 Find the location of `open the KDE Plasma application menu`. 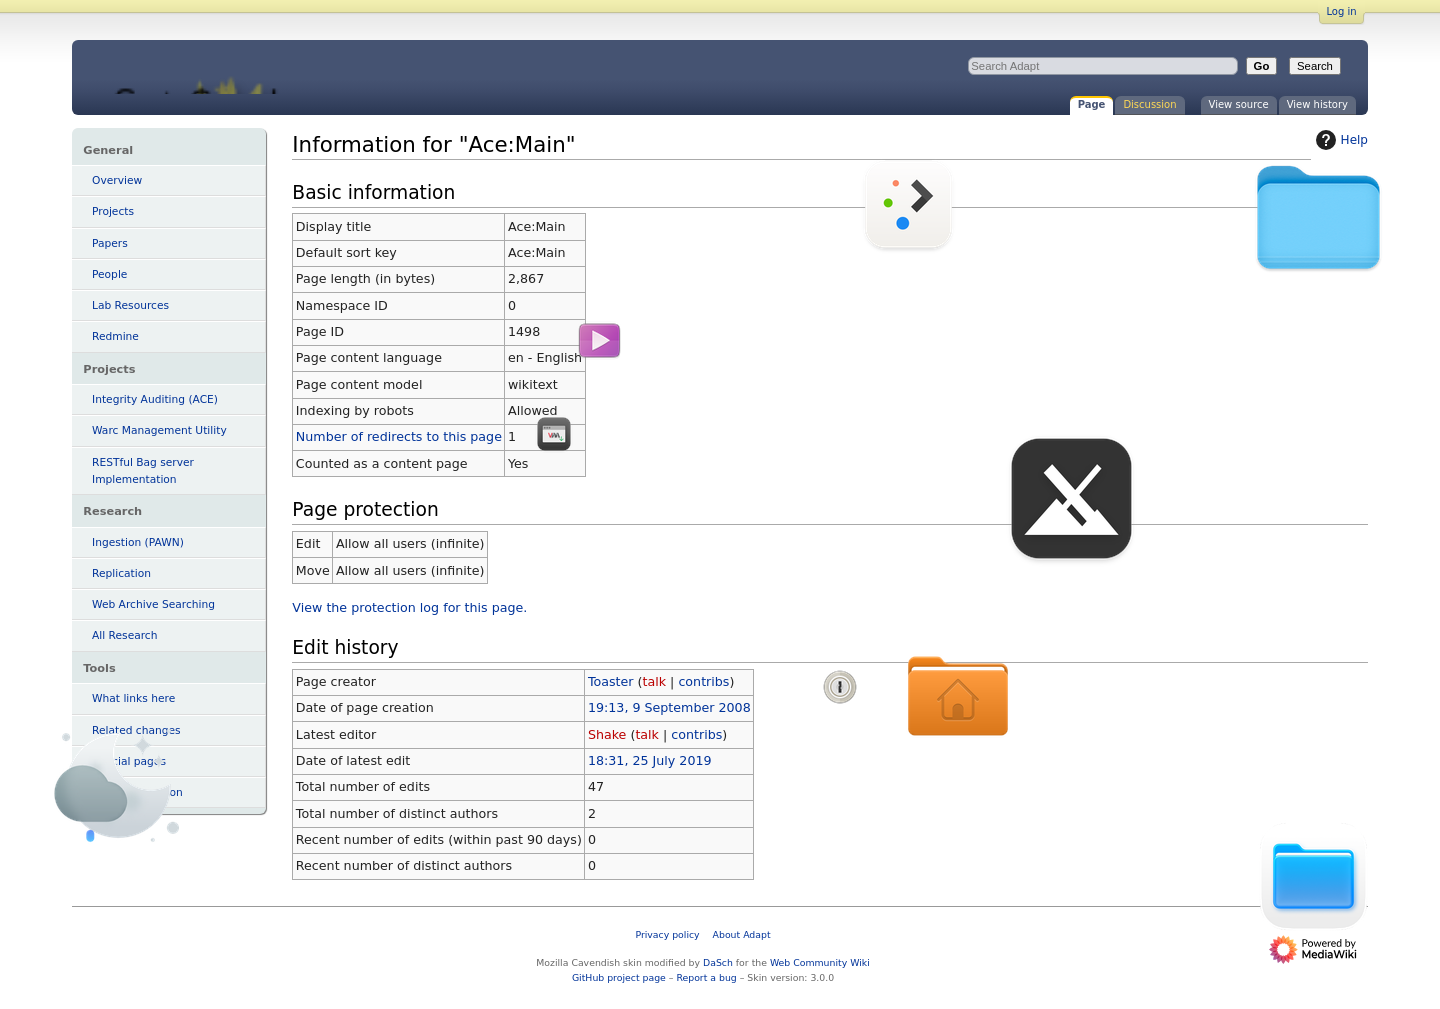

open the KDE Plasma application menu is located at coordinates (908, 204).